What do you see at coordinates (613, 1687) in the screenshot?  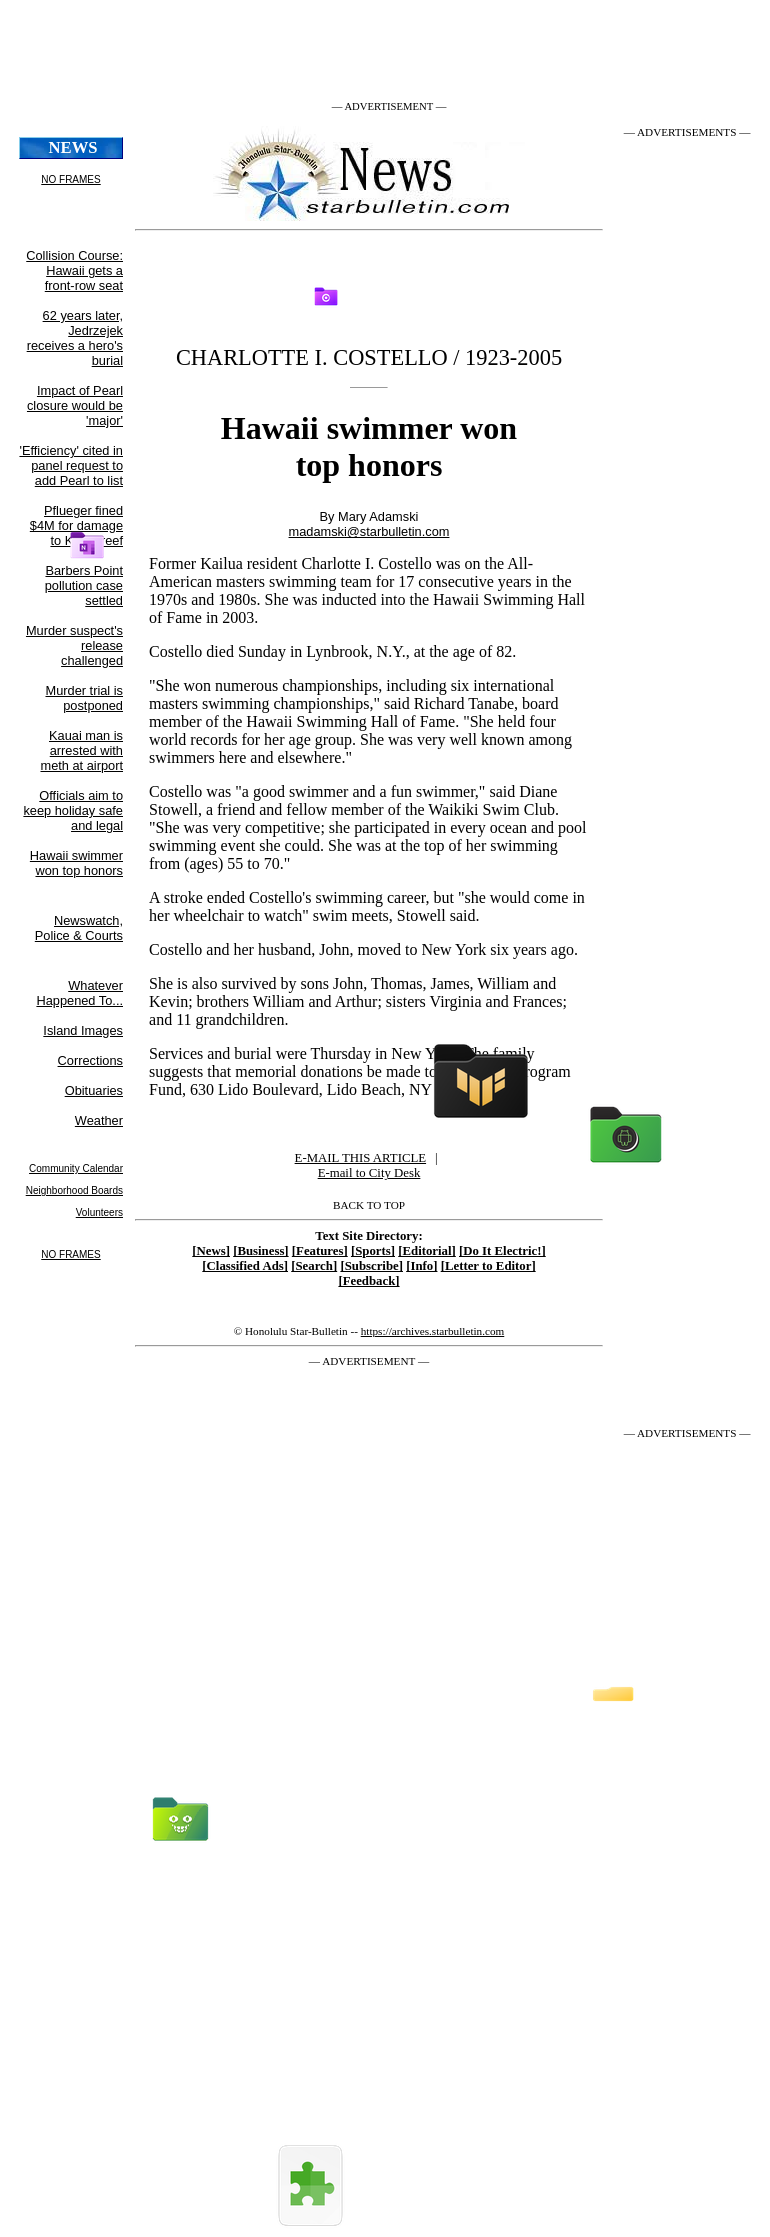 I see `open livefront folder` at bounding box center [613, 1687].